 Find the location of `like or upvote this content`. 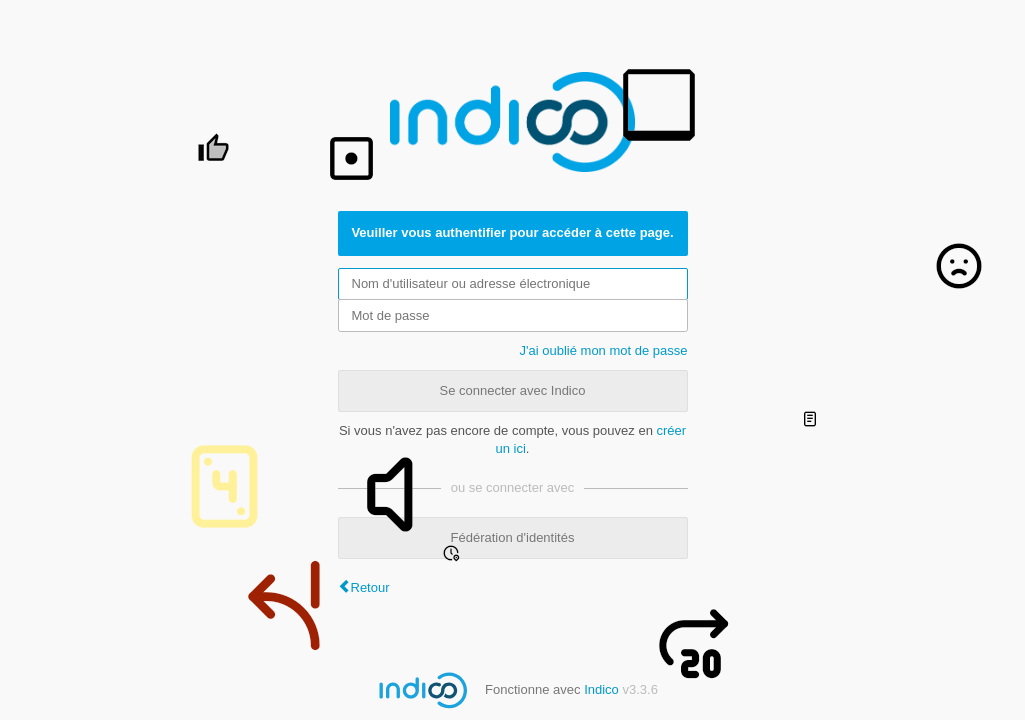

like or upvote this content is located at coordinates (213, 148).